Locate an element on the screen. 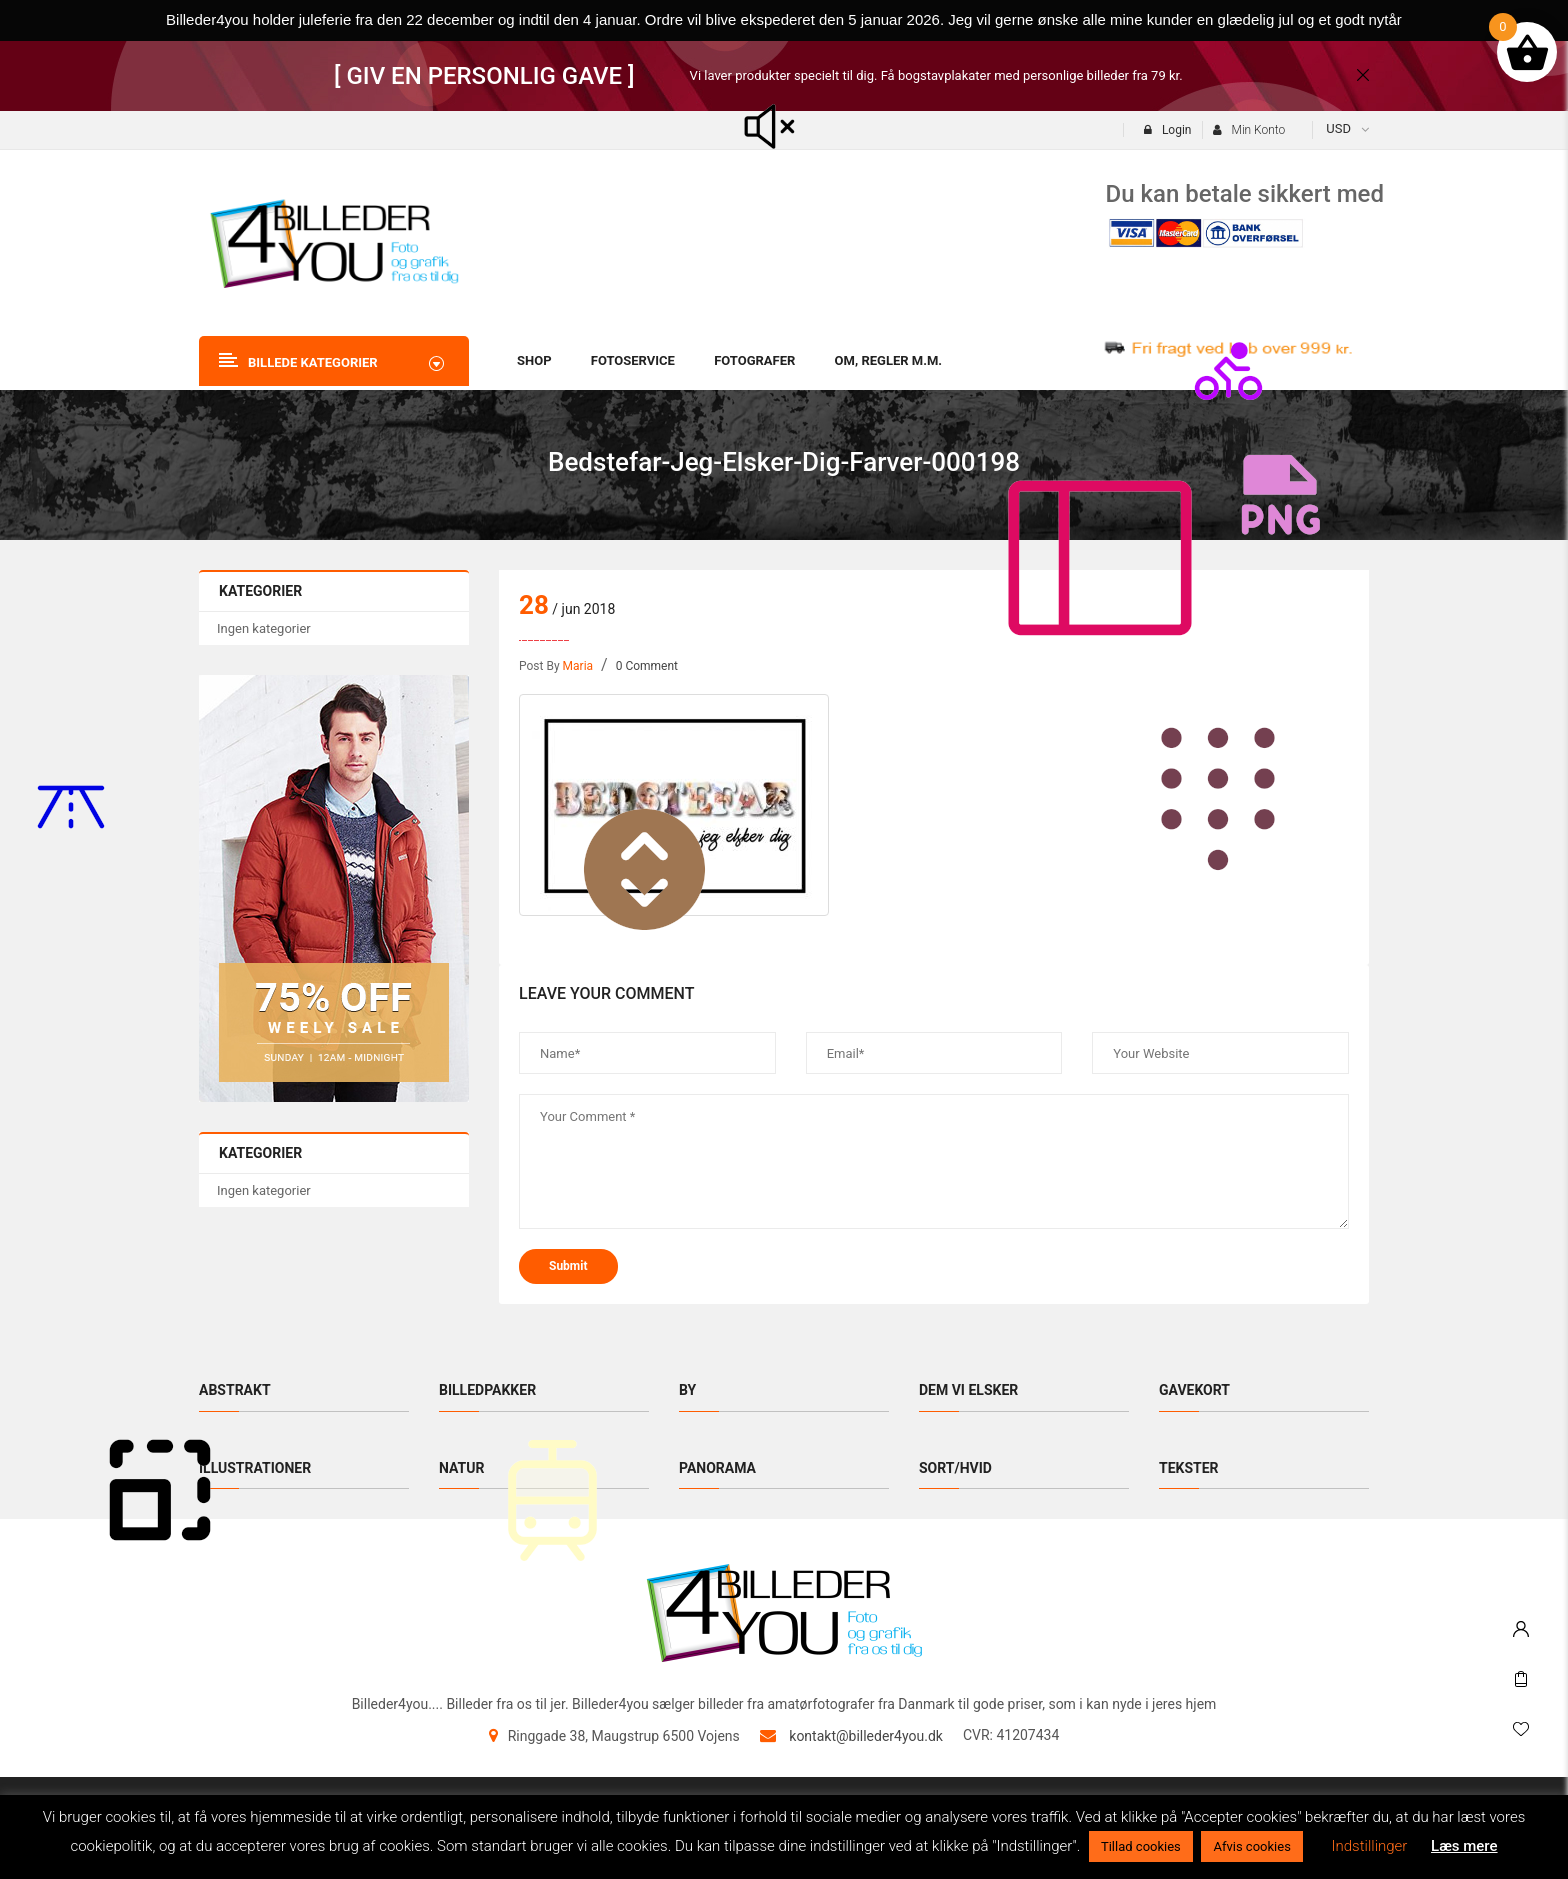 This screenshot has height=1879, width=1568. mute audio or sound is located at coordinates (768, 126).